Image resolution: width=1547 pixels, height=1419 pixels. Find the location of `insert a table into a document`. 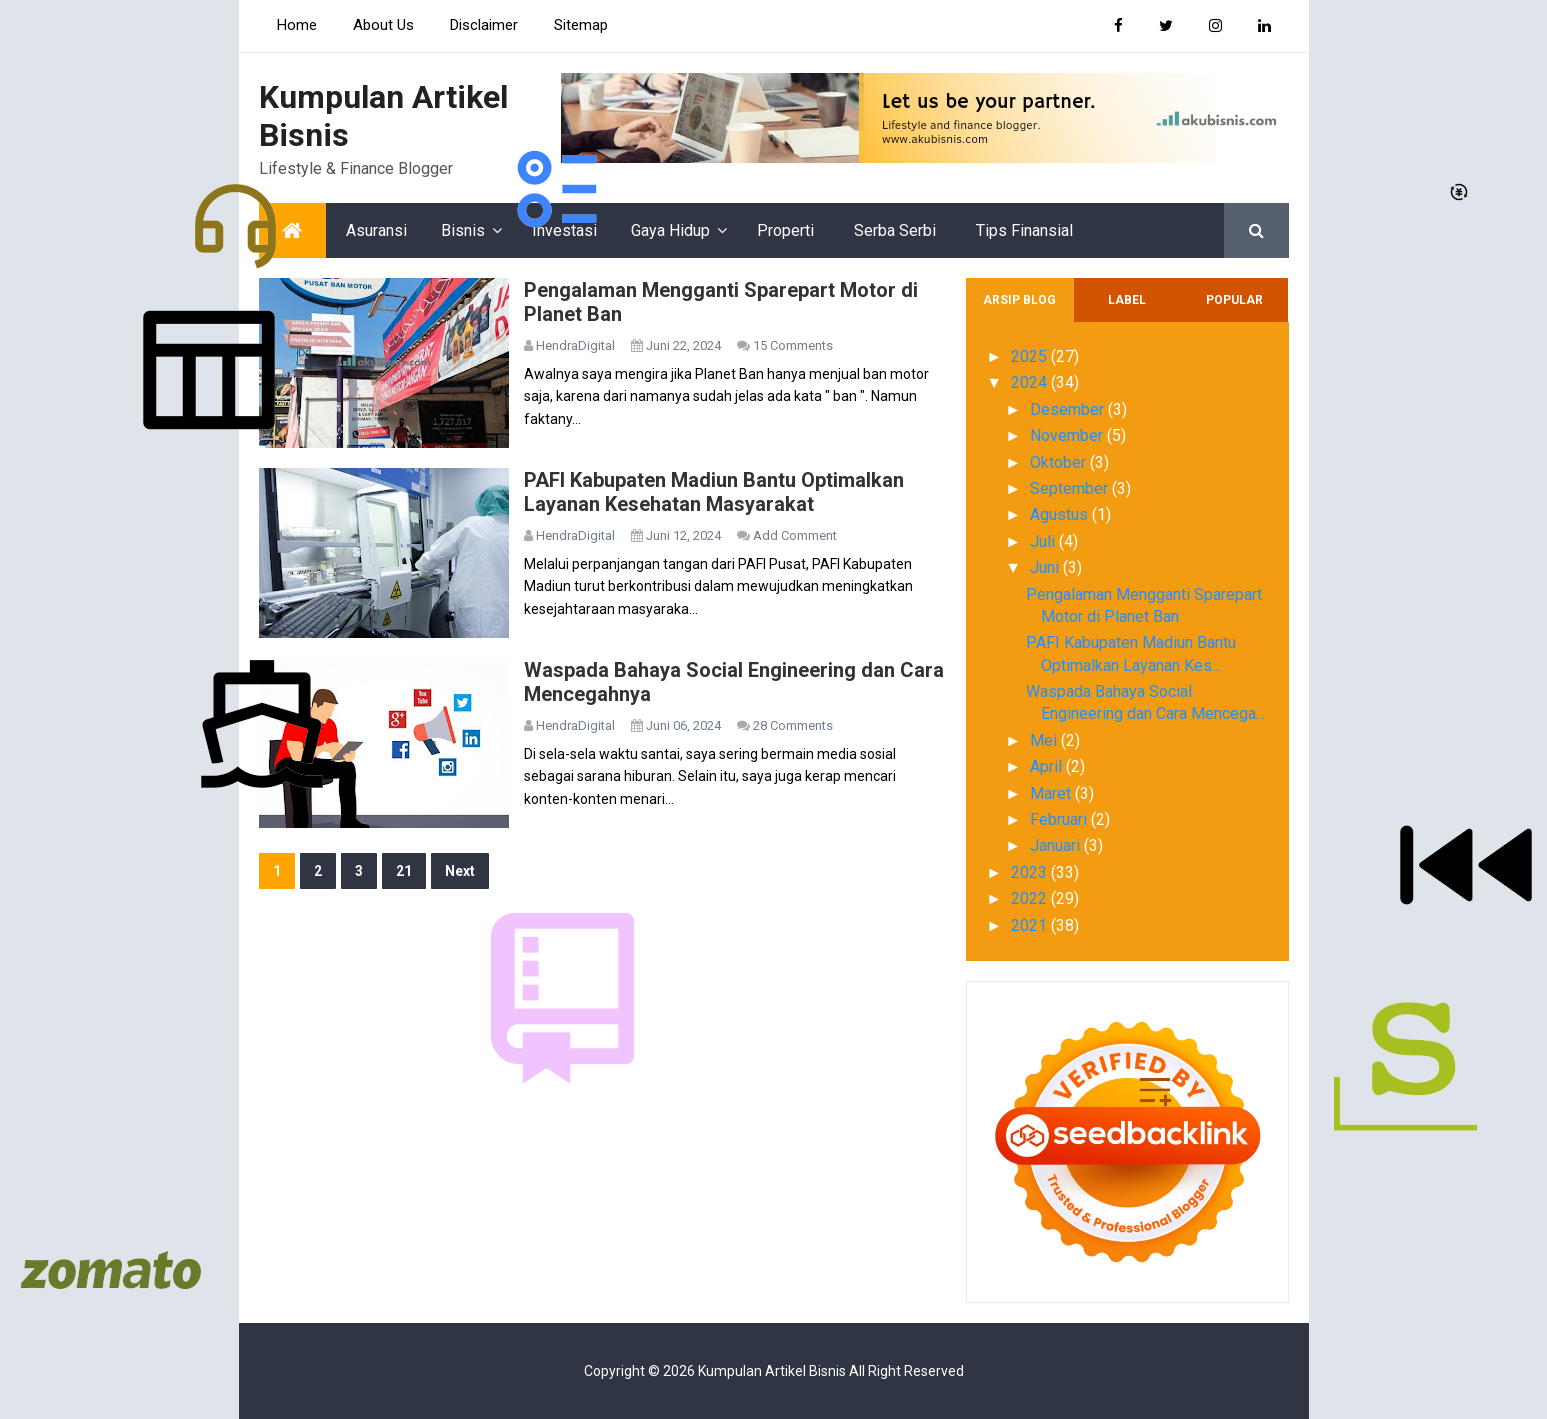

insert a table into a document is located at coordinates (209, 370).